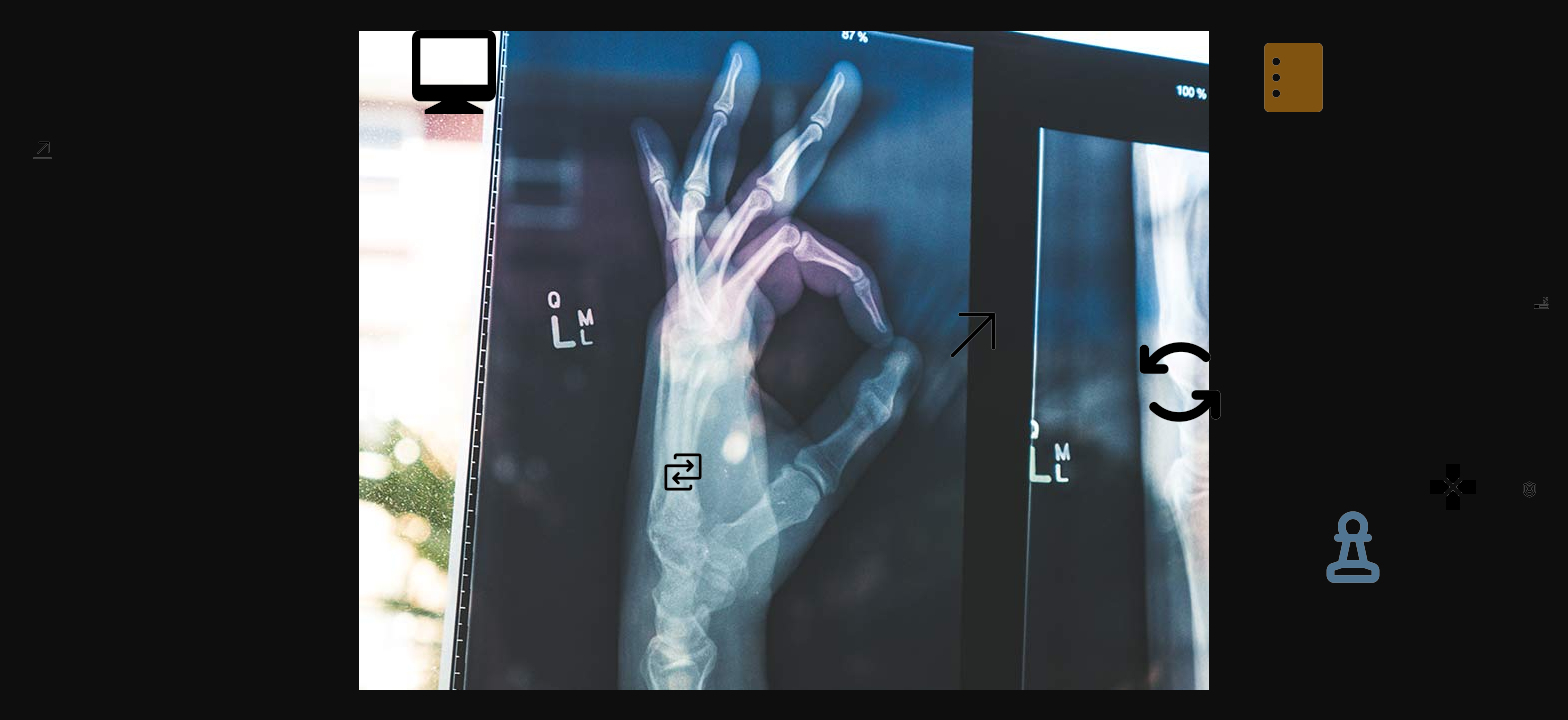 Image resolution: width=1568 pixels, height=720 pixels. I want to click on view or edit screenplay documents, so click(1293, 77).